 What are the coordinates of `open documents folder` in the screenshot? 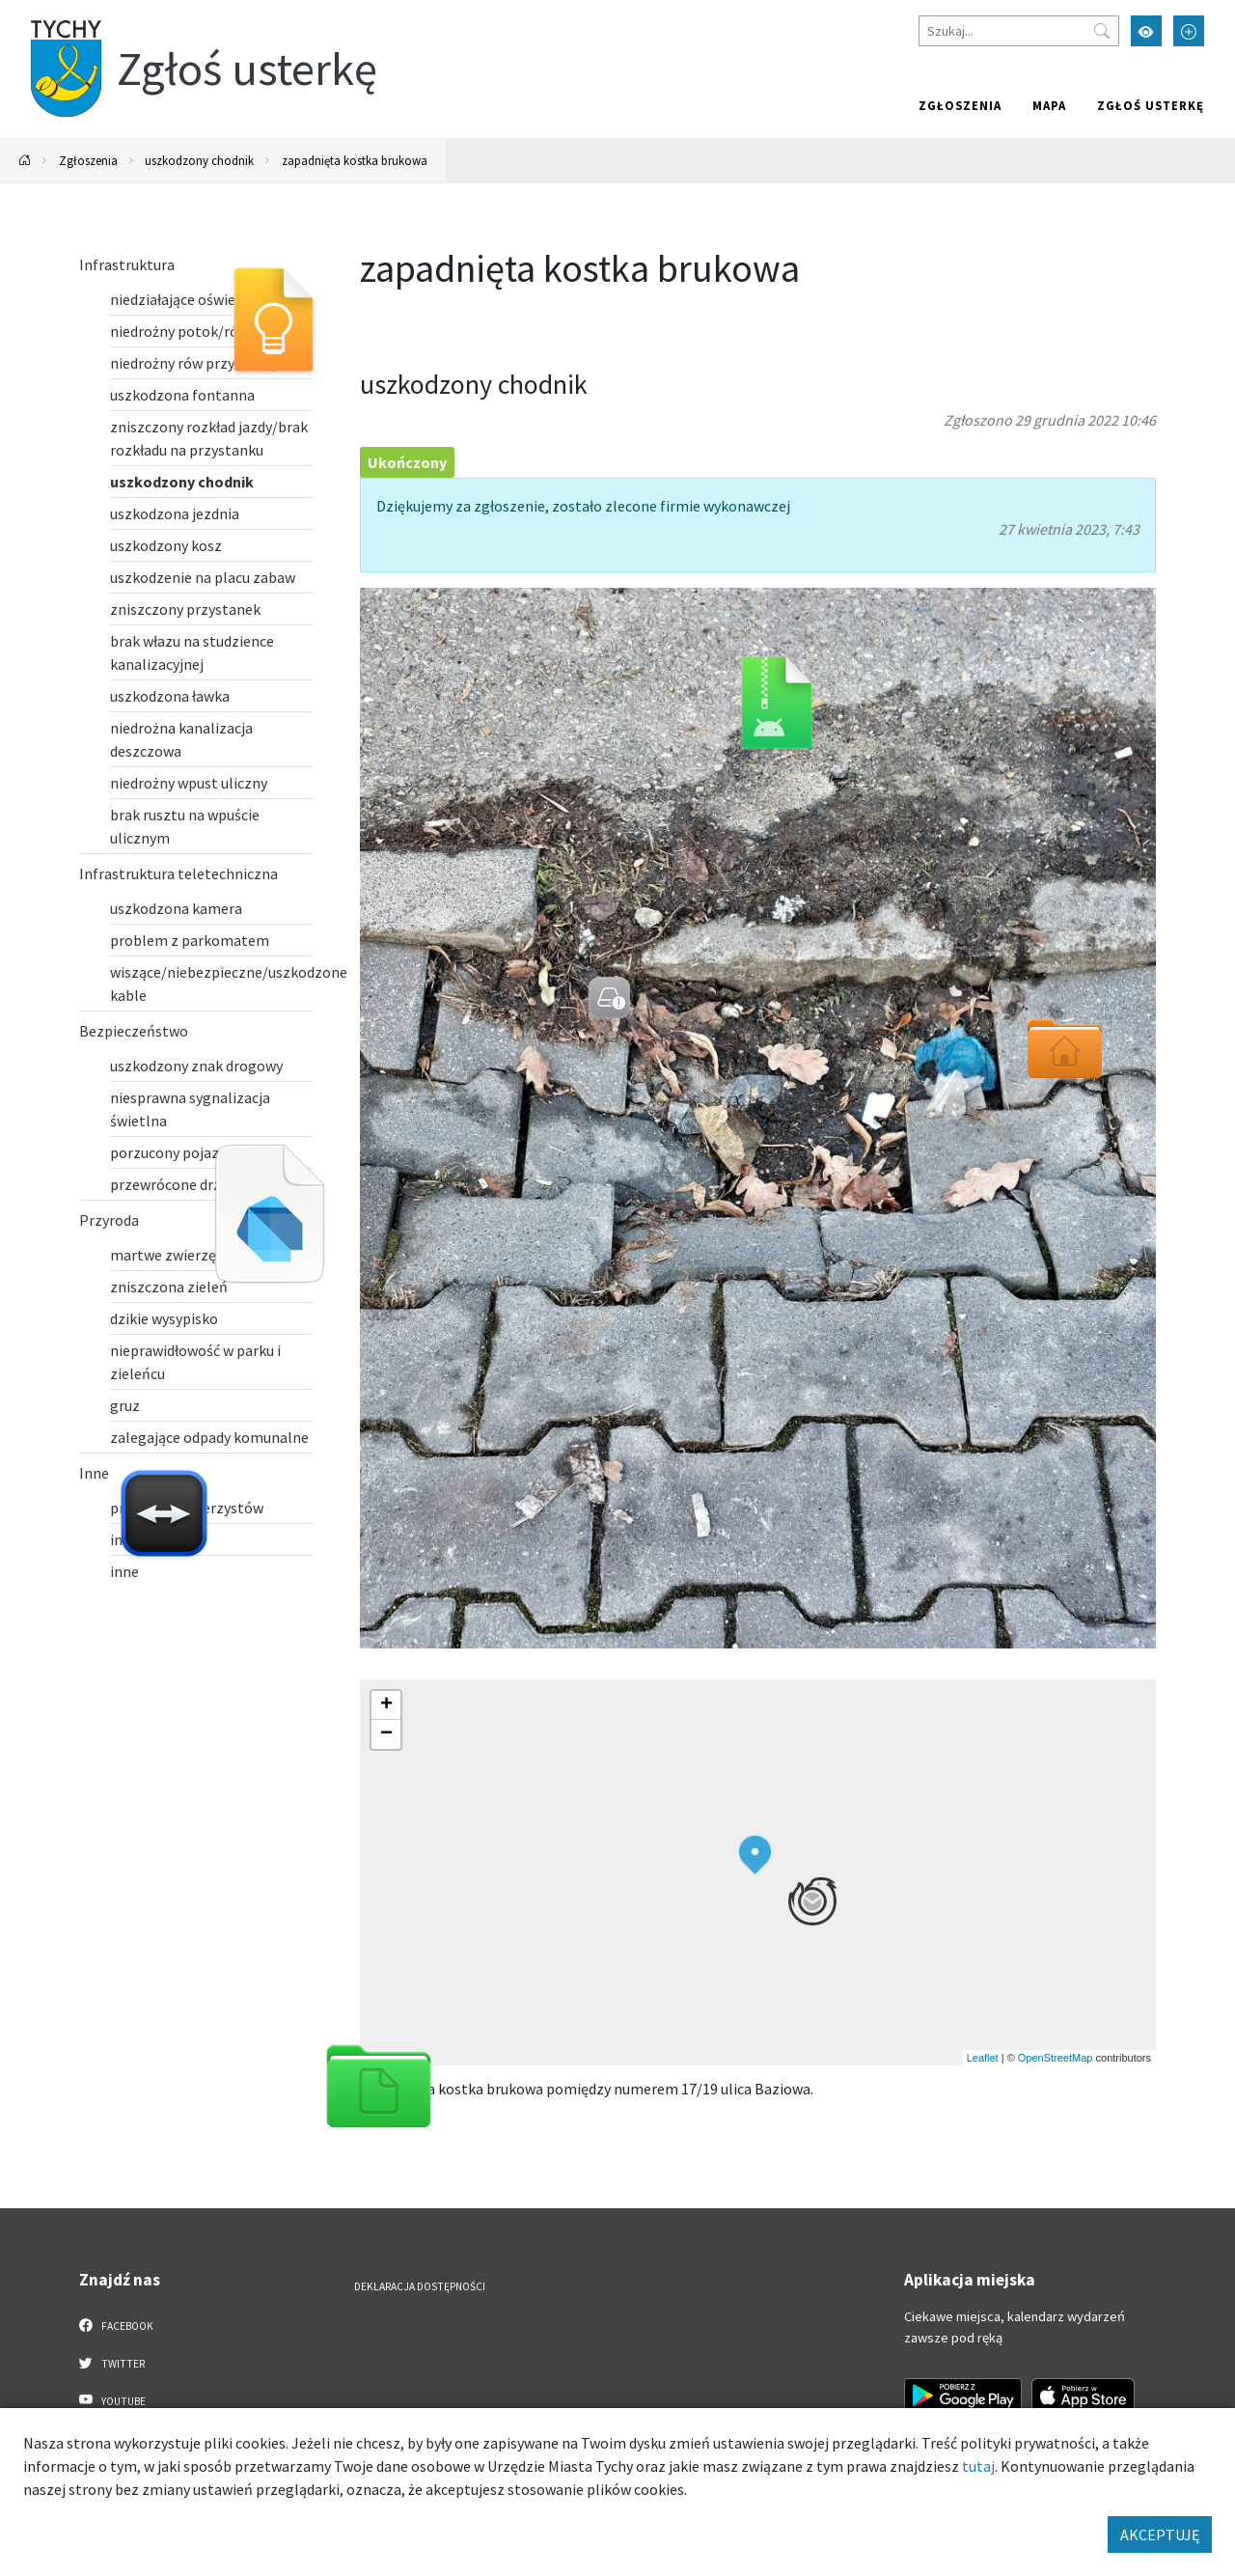 It's located at (378, 2086).